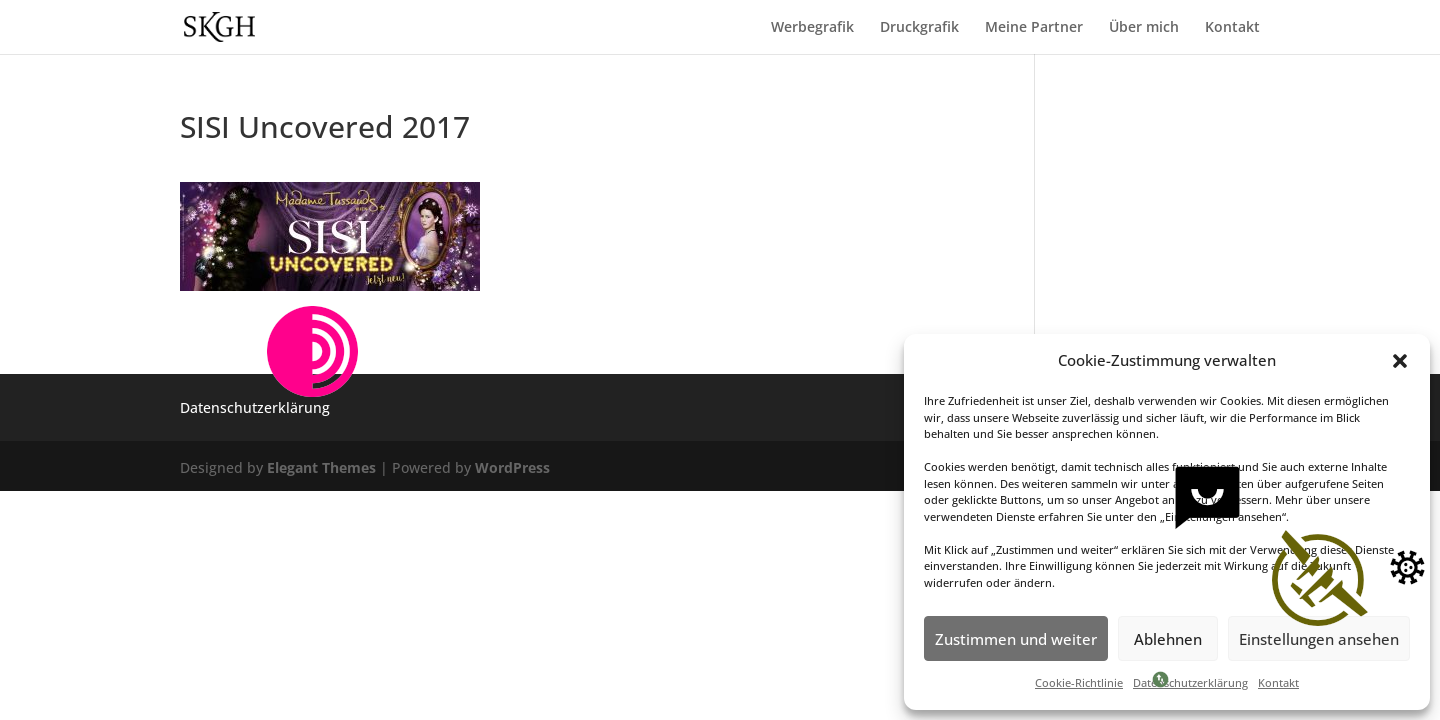  I want to click on indicates virus or infection detected, so click(1407, 567).